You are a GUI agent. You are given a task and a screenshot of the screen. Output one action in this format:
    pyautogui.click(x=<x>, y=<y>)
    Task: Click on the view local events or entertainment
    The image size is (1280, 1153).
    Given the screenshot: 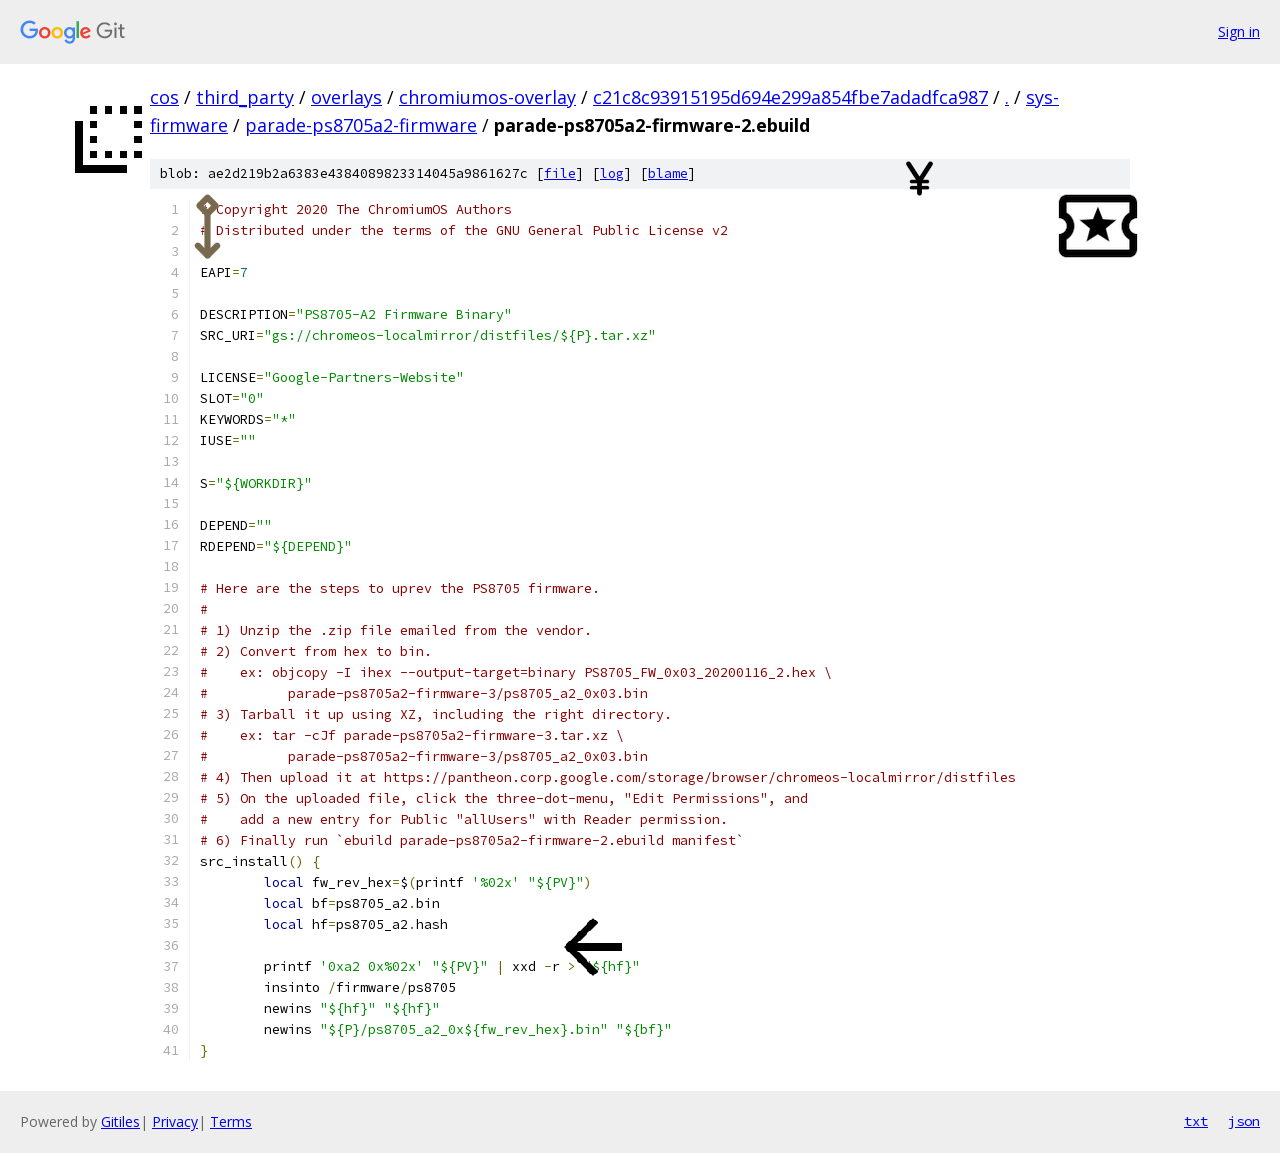 What is the action you would take?
    pyautogui.click(x=1098, y=226)
    